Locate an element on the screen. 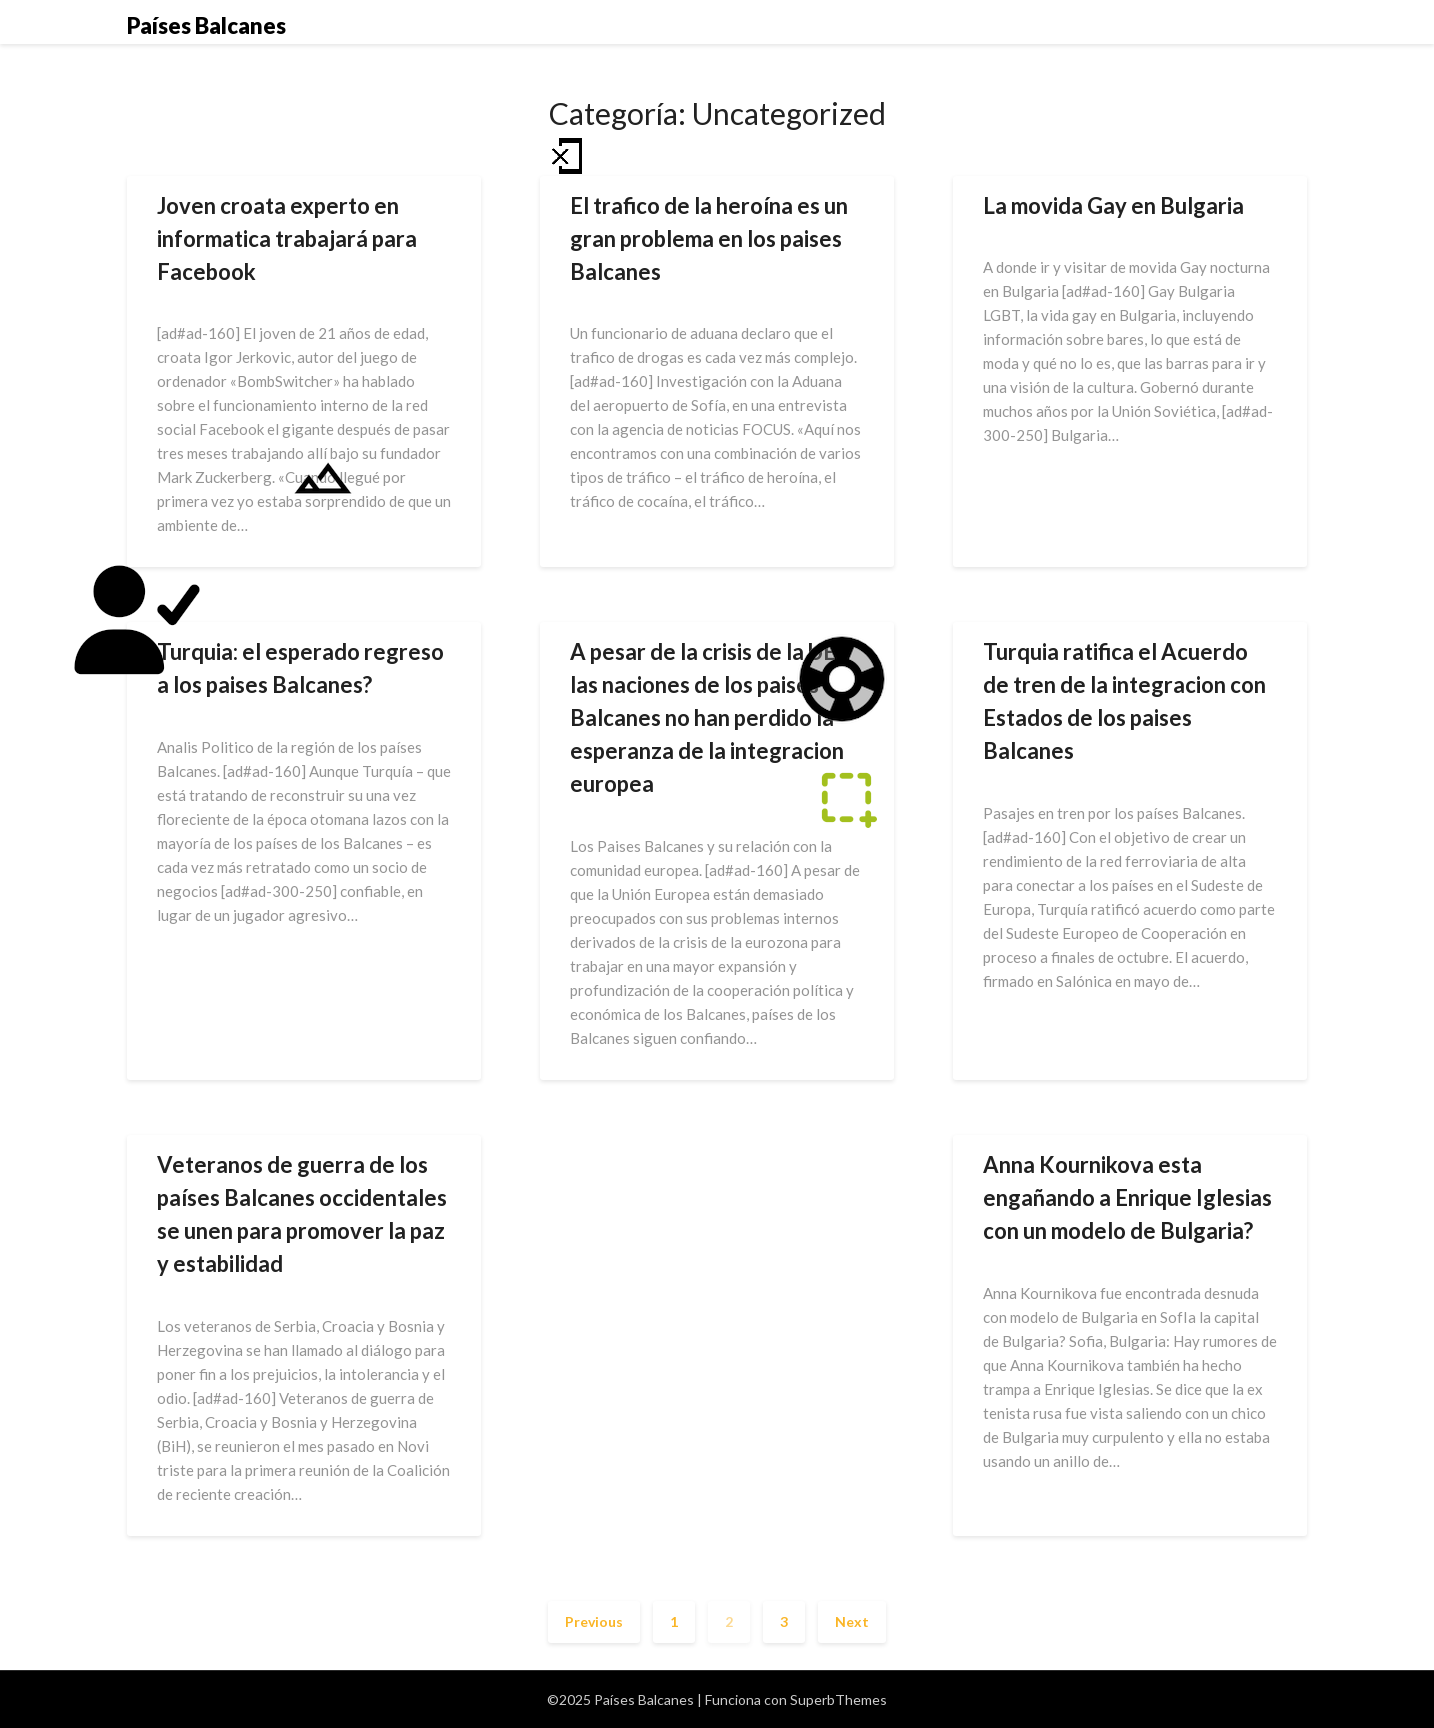  disconnect or unlink a mobile device is located at coordinates (567, 156).